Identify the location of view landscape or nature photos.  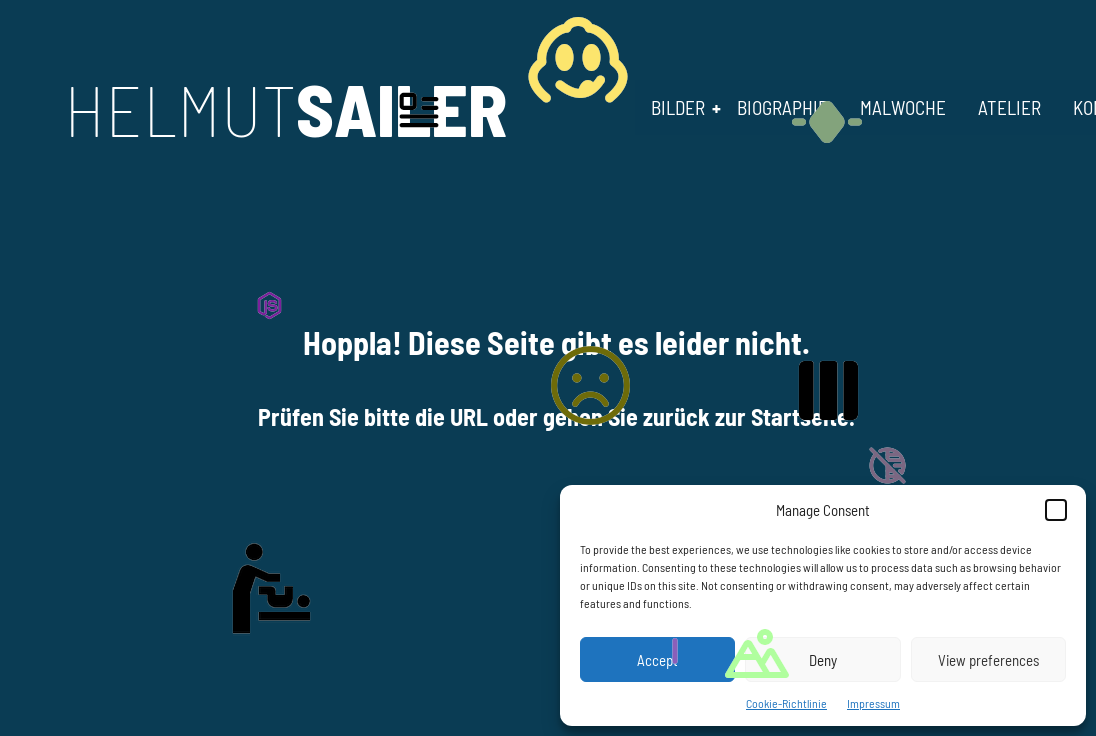
(757, 657).